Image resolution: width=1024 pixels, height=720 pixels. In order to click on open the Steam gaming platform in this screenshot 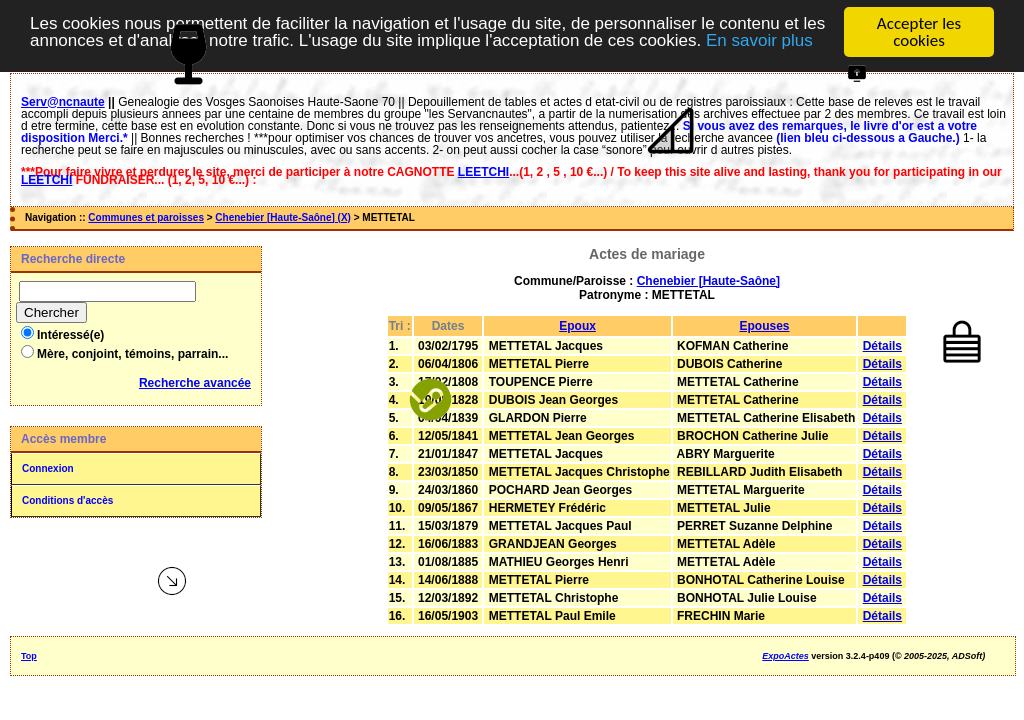, I will do `click(430, 399)`.